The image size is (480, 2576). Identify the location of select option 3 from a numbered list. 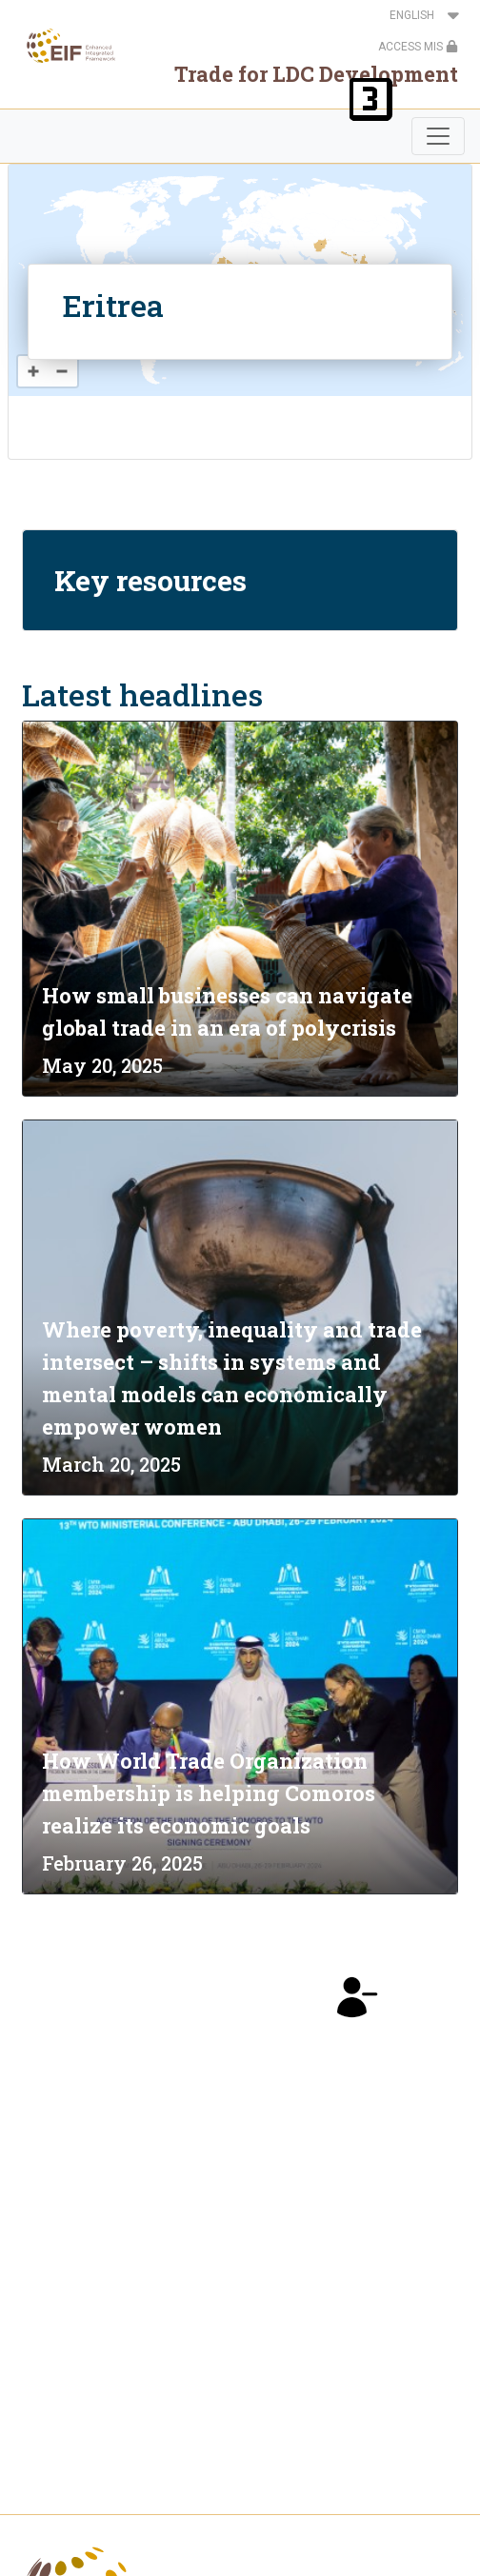
(370, 99).